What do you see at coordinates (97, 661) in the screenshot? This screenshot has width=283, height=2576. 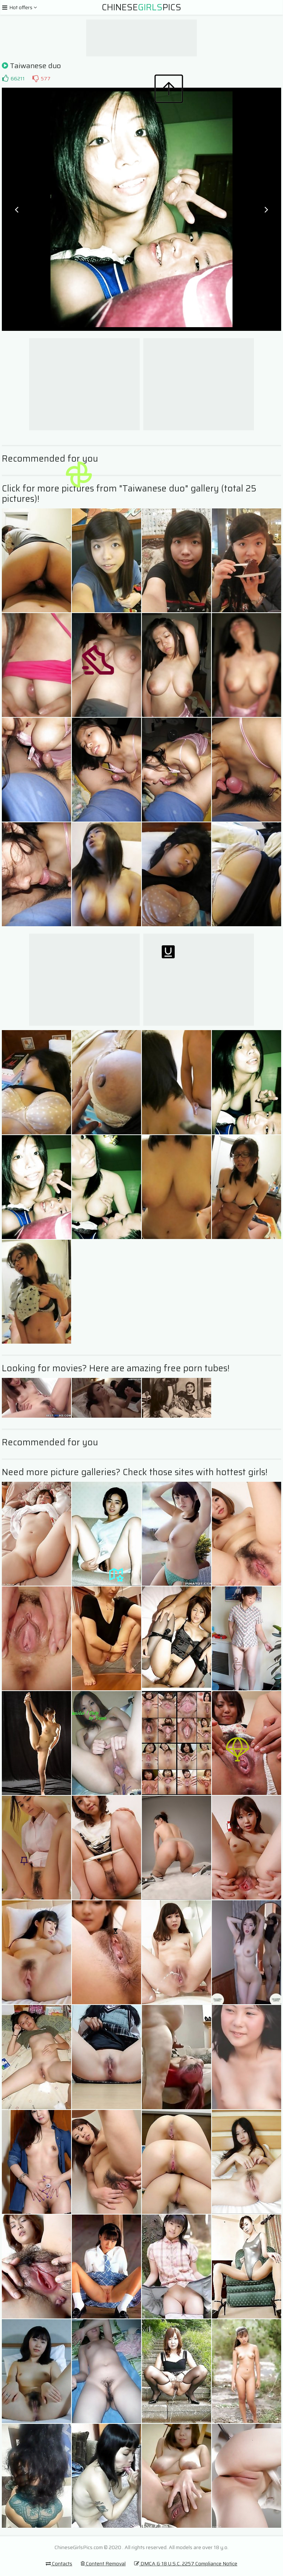 I see `track your running or walking activity` at bounding box center [97, 661].